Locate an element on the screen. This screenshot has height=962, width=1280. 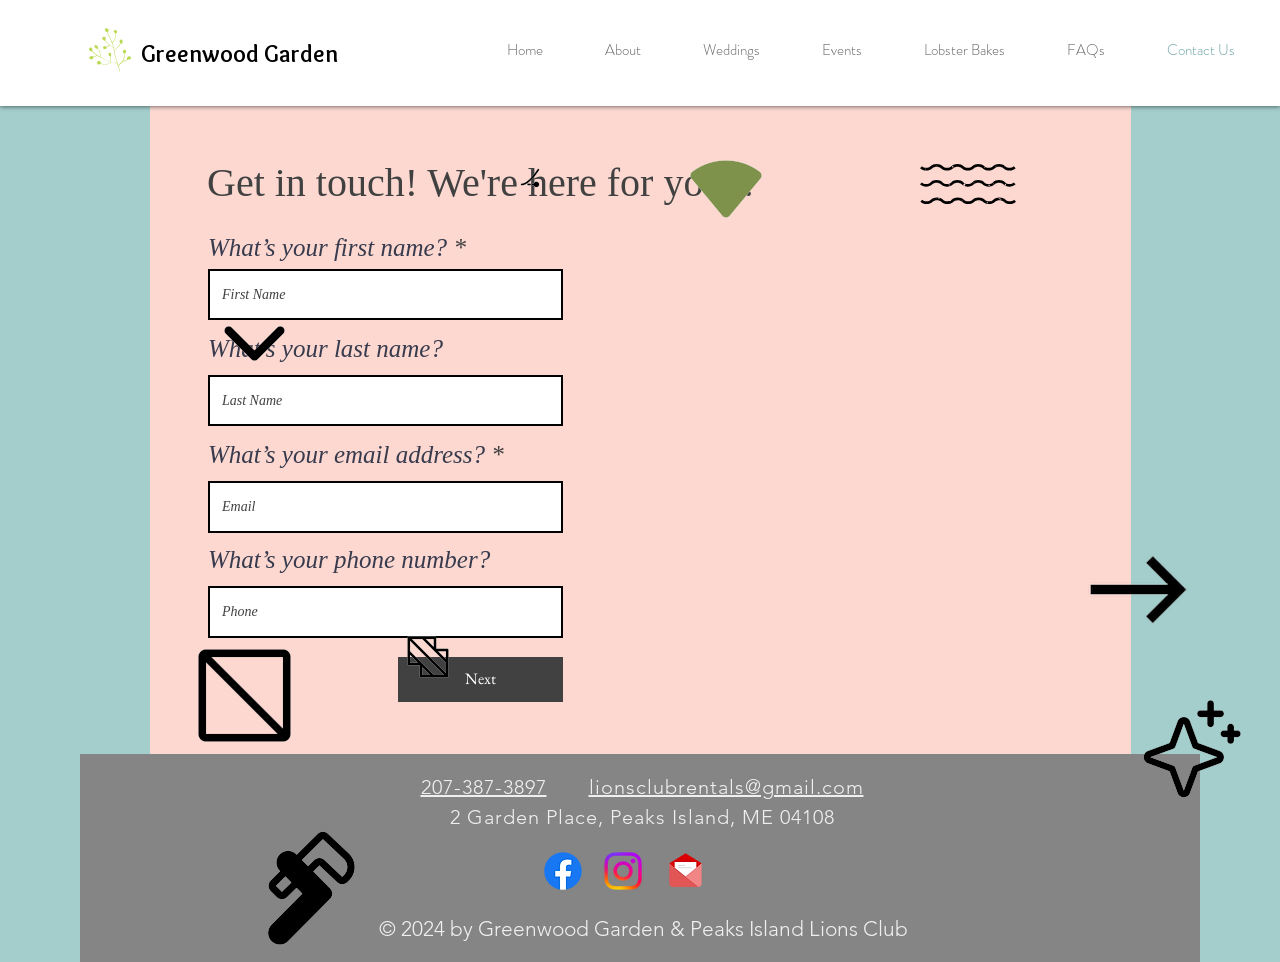
navigate to the next item or screen is located at coordinates (1138, 589).